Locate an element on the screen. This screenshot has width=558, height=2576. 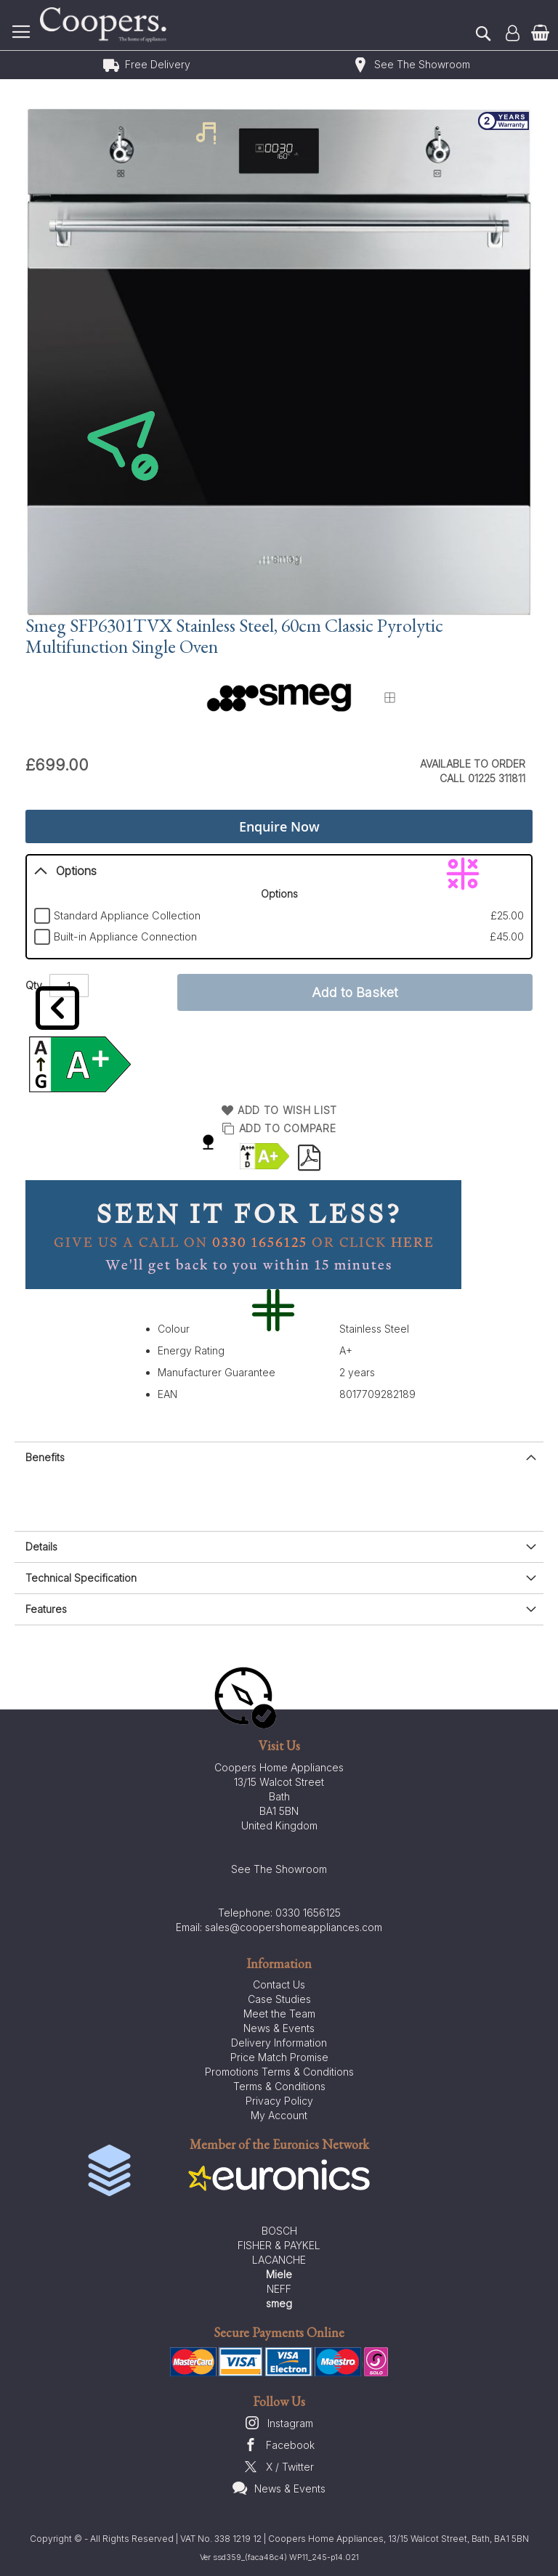
play tic-tac-toe game is located at coordinates (463, 874).